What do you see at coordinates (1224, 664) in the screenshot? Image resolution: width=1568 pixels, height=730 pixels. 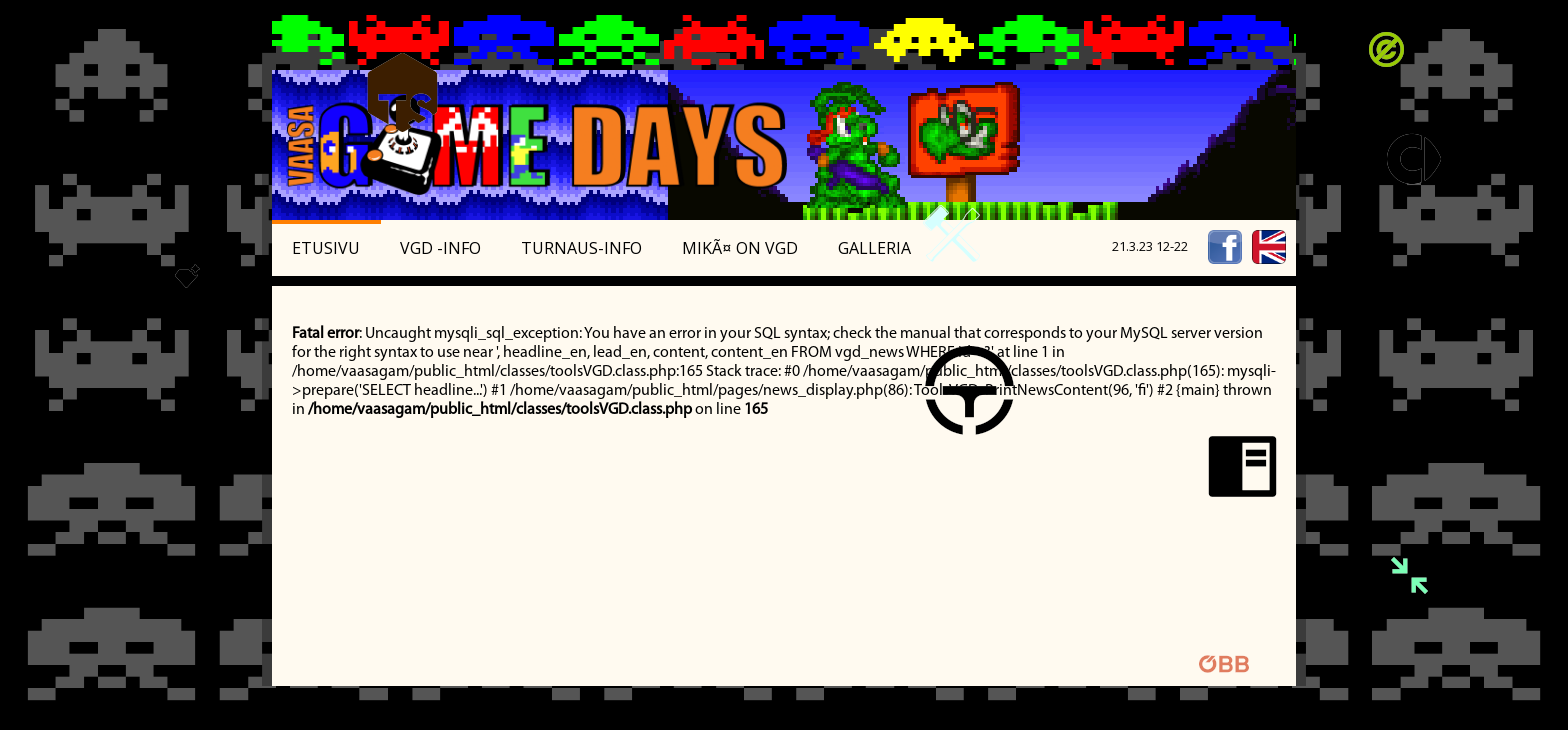 I see `navigate to ÖBB austrian railway services` at bounding box center [1224, 664].